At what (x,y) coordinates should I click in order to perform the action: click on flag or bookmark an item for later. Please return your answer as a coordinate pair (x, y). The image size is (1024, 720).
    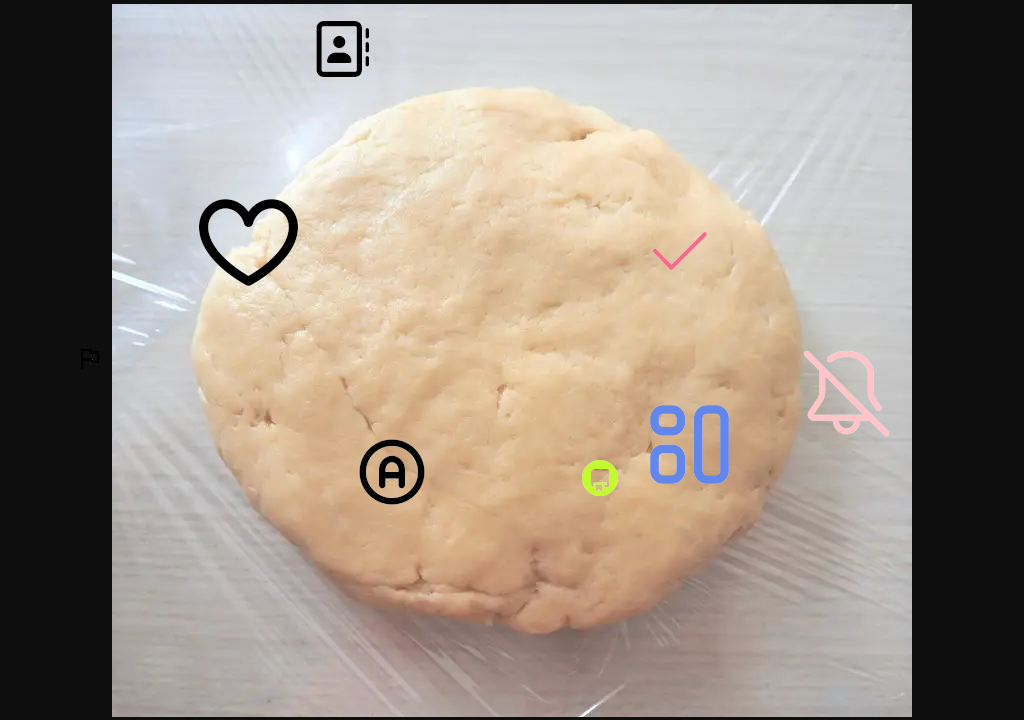
    Looking at the image, I should click on (89, 358).